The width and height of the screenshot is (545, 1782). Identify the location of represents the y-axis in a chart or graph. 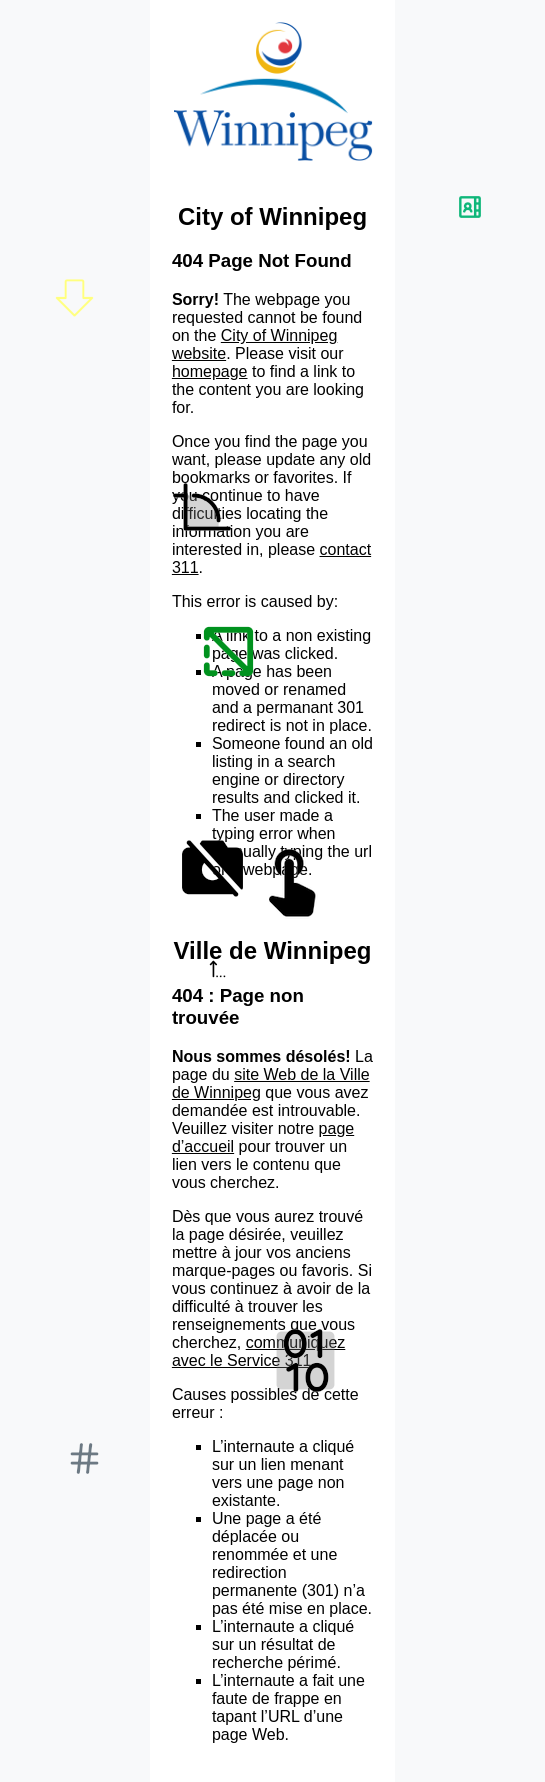
(218, 969).